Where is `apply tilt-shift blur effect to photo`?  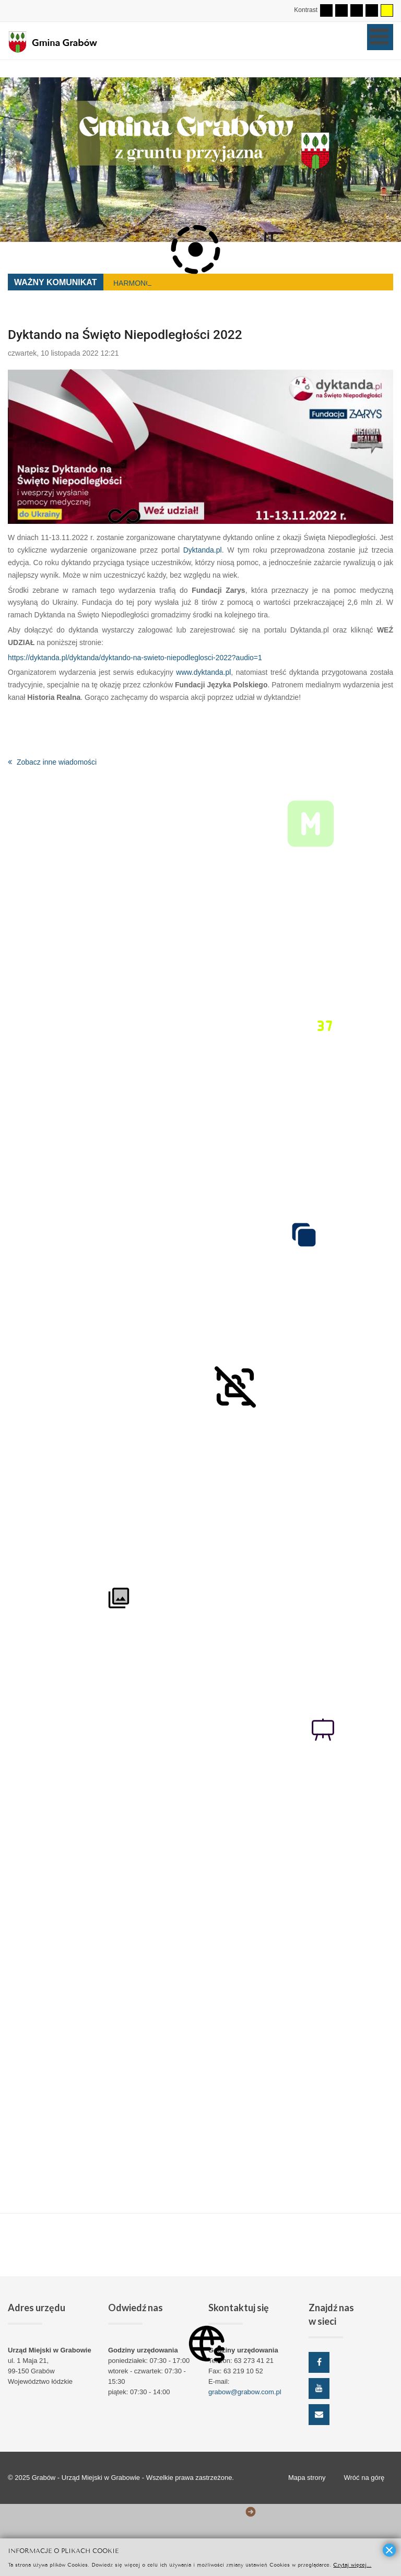
apply tilt-shift blur effect to photo is located at coordinates (195, 249).